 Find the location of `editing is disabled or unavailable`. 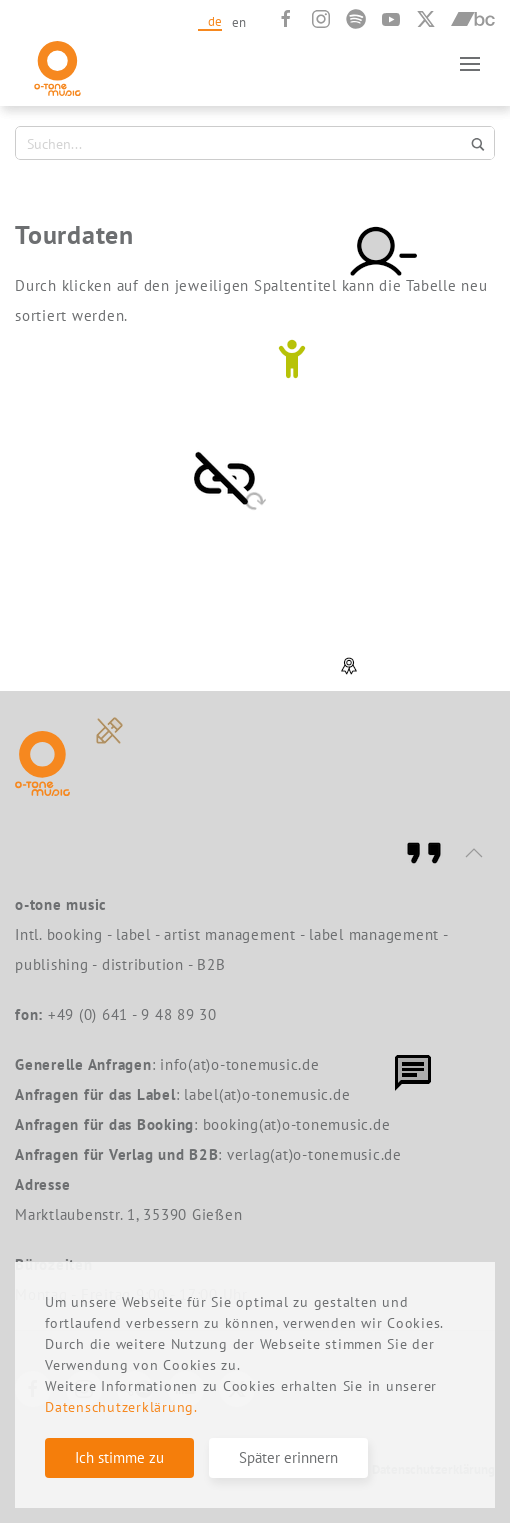

editing is disabled or unavailable is located at coordinates (109, 731).